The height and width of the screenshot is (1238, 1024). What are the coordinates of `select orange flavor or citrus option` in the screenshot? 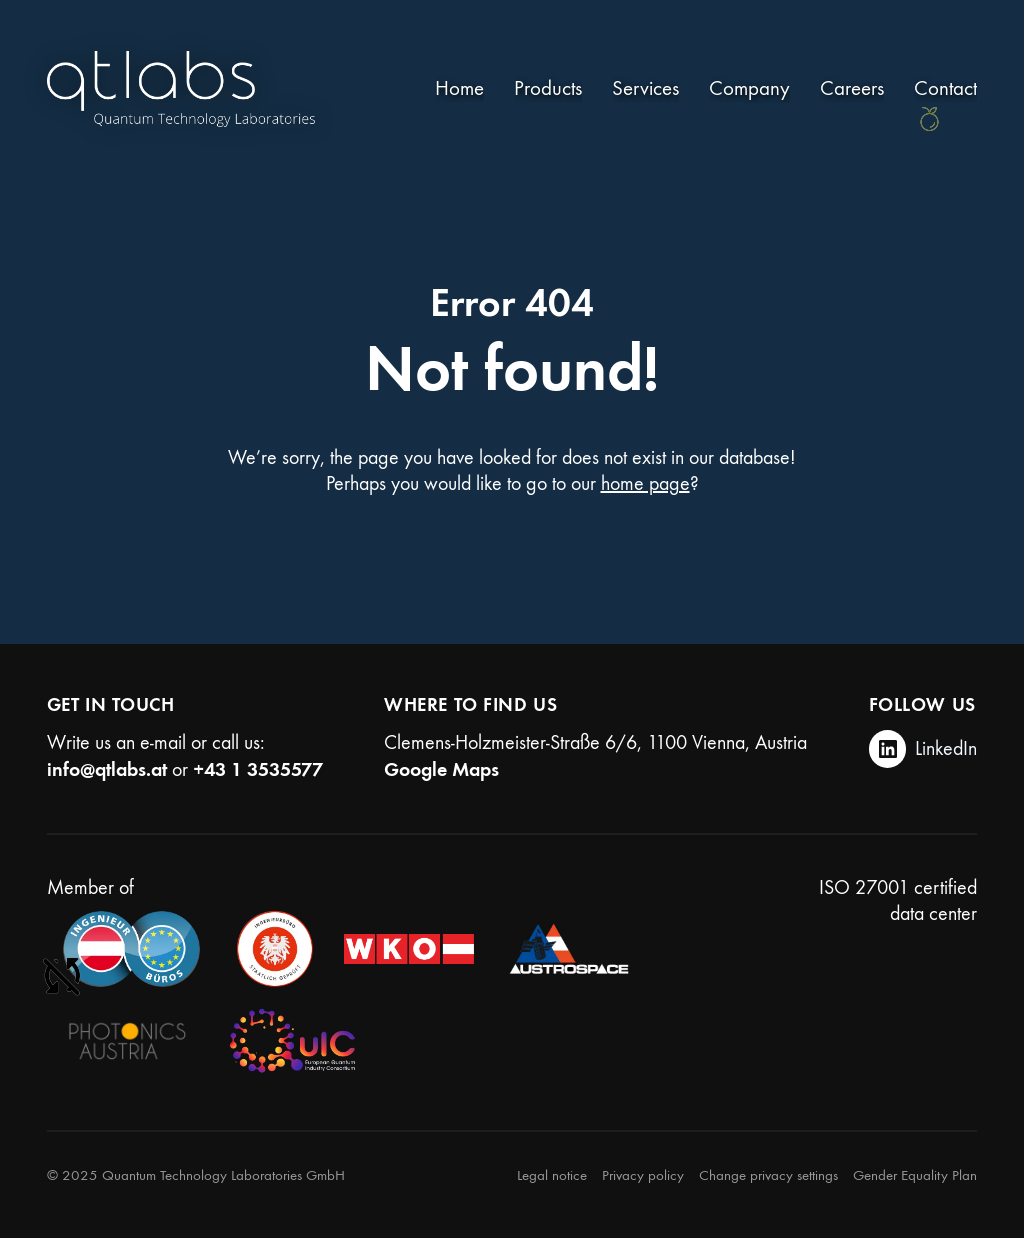 It's located at (929, 119).